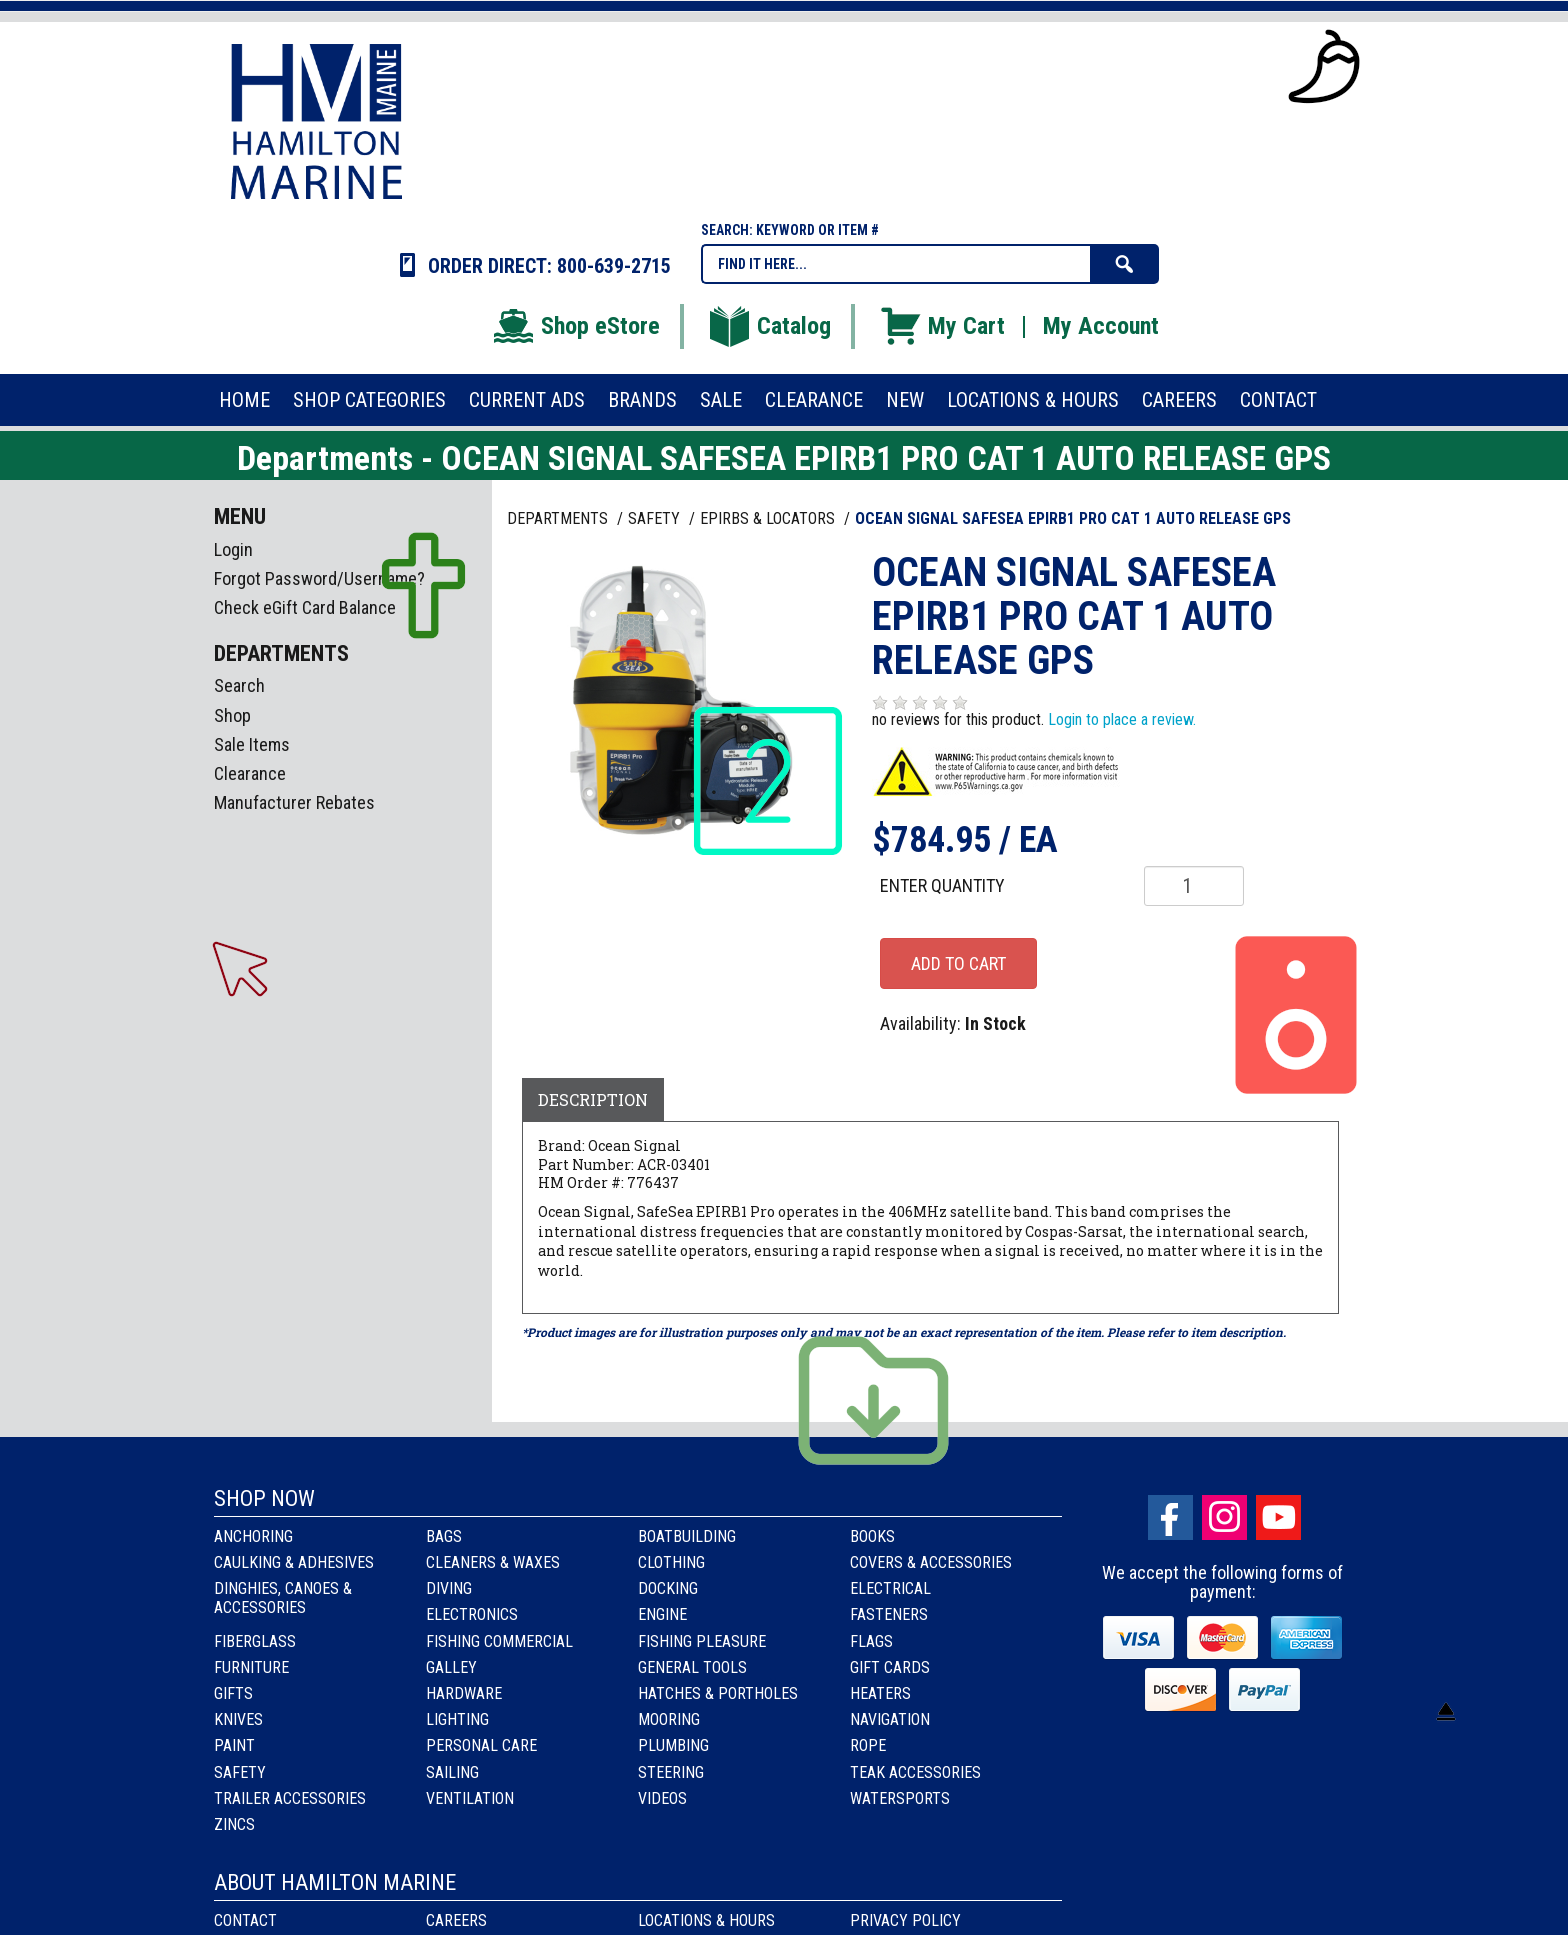 This screenshot has width=1568, height=1935. What do you see at coordinates (768, 781) in the screenshot?
I see `indicates step two in a multi-step process` at bounding box center [768, 781].